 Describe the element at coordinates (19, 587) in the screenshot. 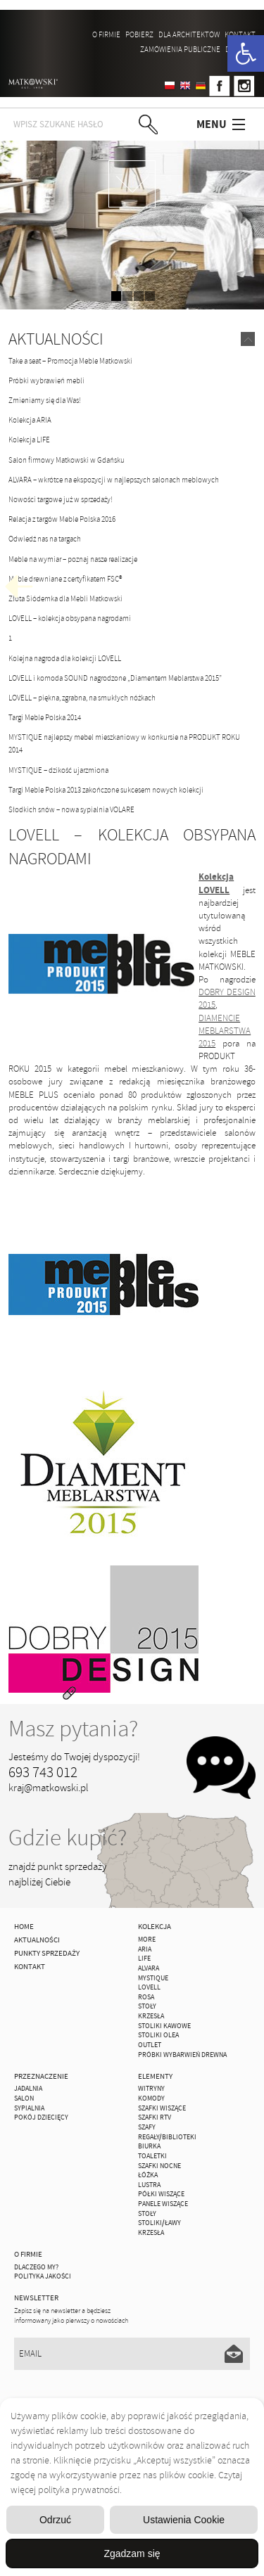

I see `go back to the previous screen` at that location.